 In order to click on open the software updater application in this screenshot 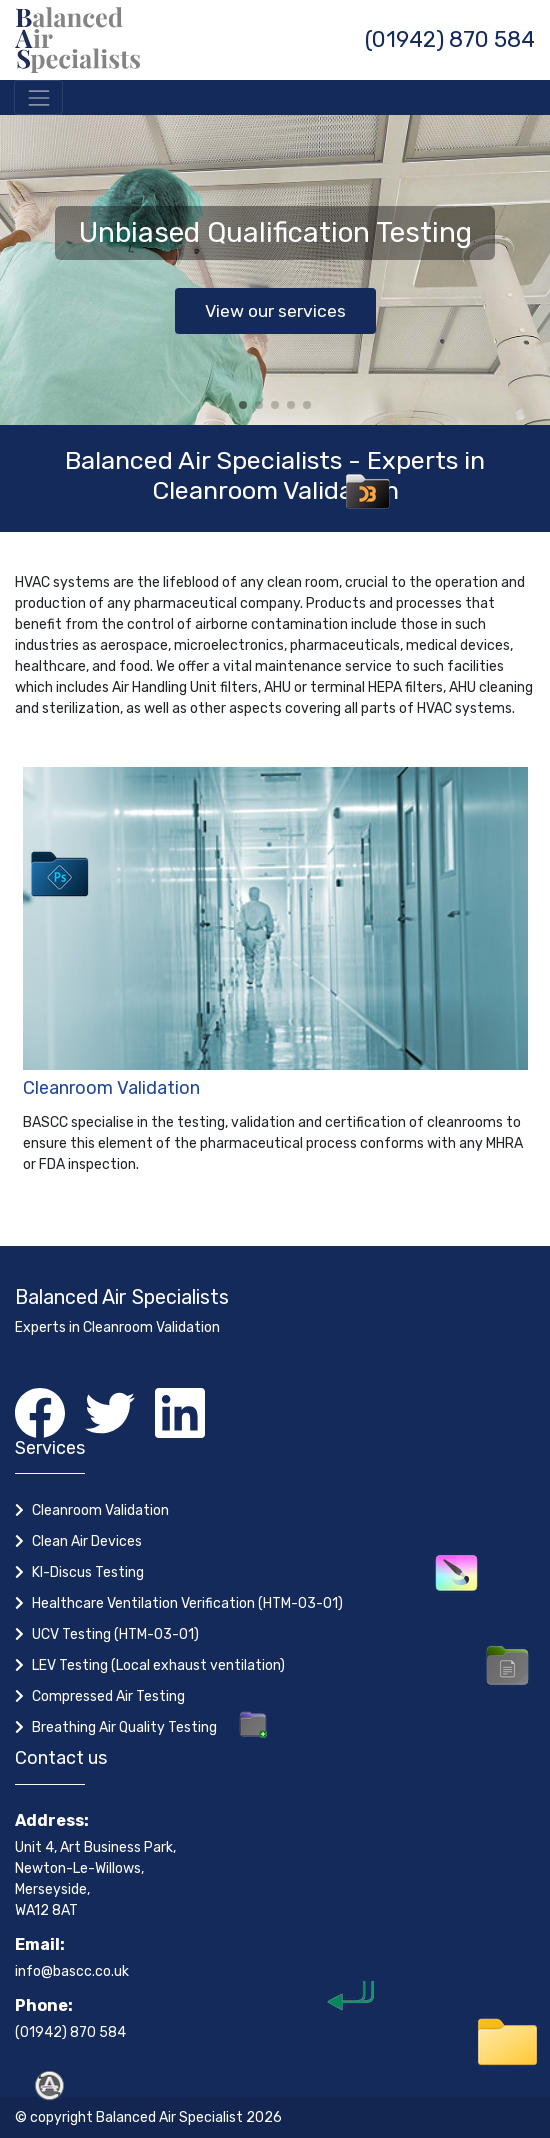, I will do `click(49, 2085)`.